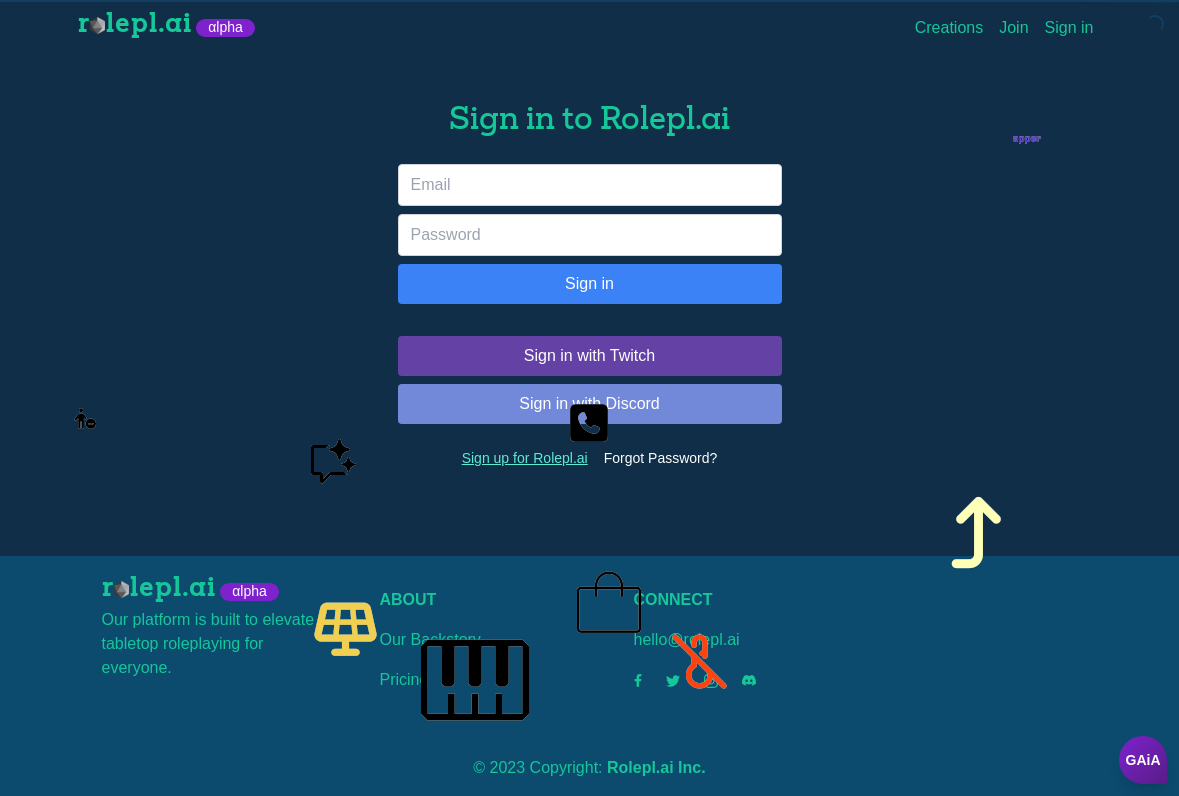  I want to click on remove a person from a group or list, so click(84, 418).